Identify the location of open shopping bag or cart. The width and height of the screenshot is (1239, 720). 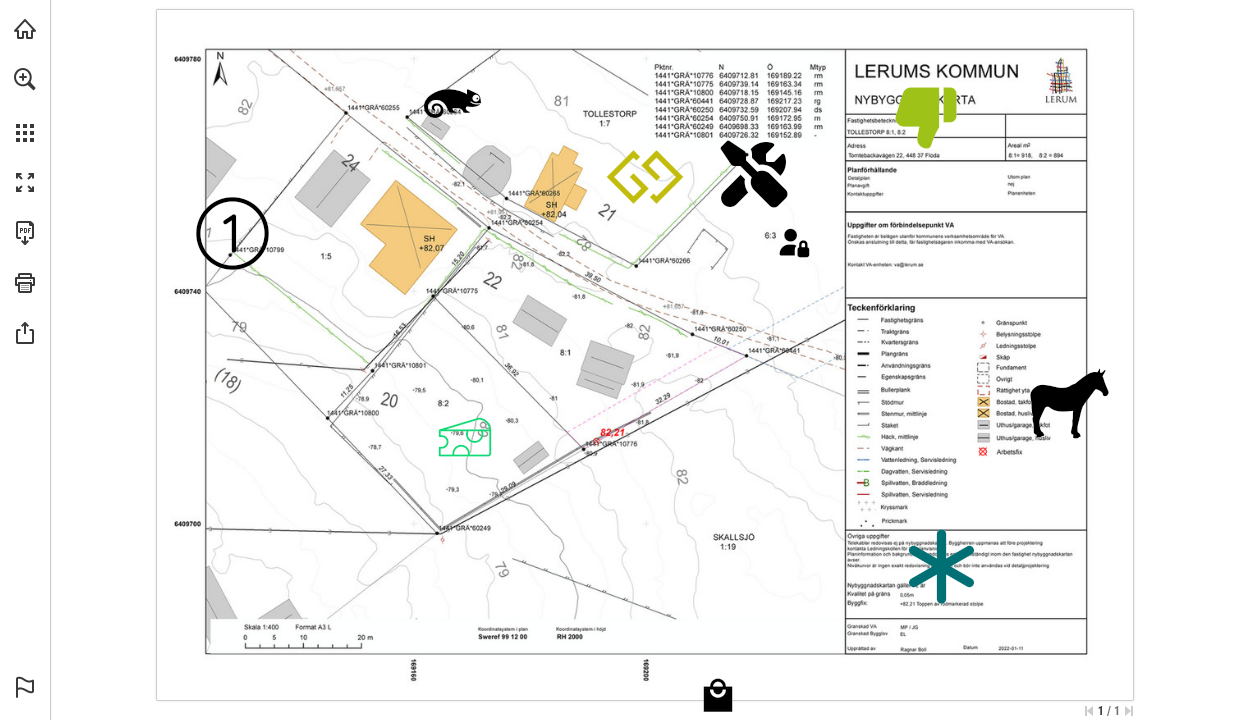
(718, 696).